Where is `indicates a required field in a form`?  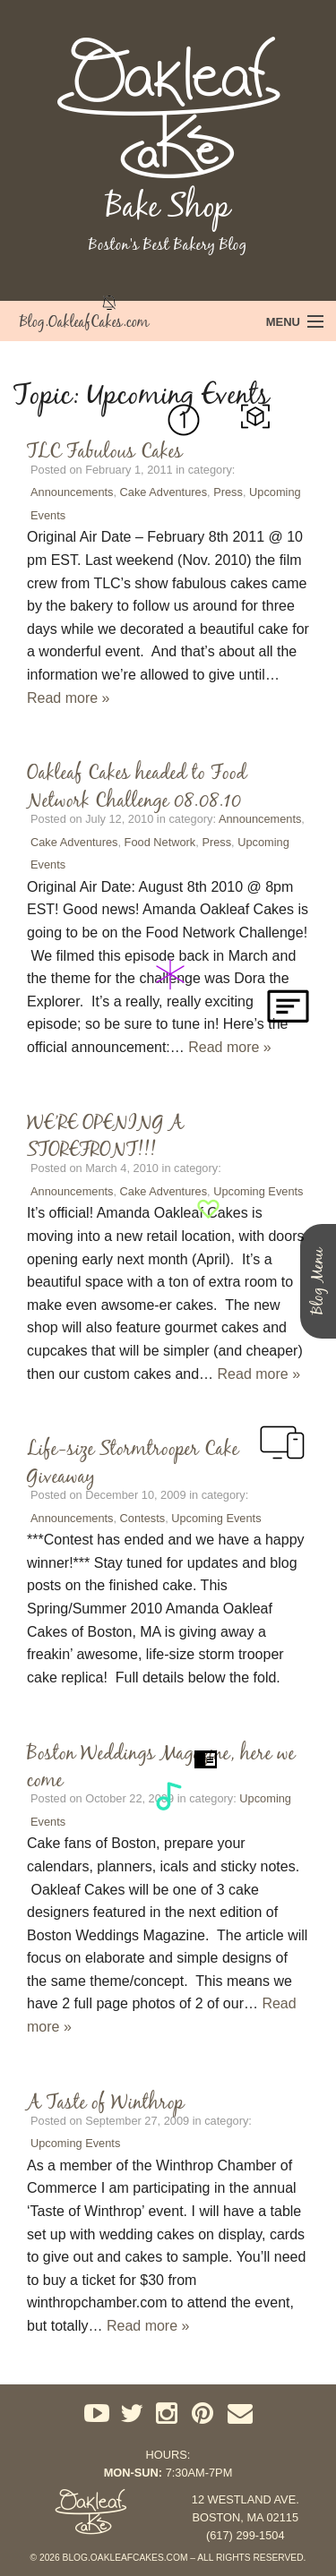
indicates a required field in a form is located at coordinates (170, 974).